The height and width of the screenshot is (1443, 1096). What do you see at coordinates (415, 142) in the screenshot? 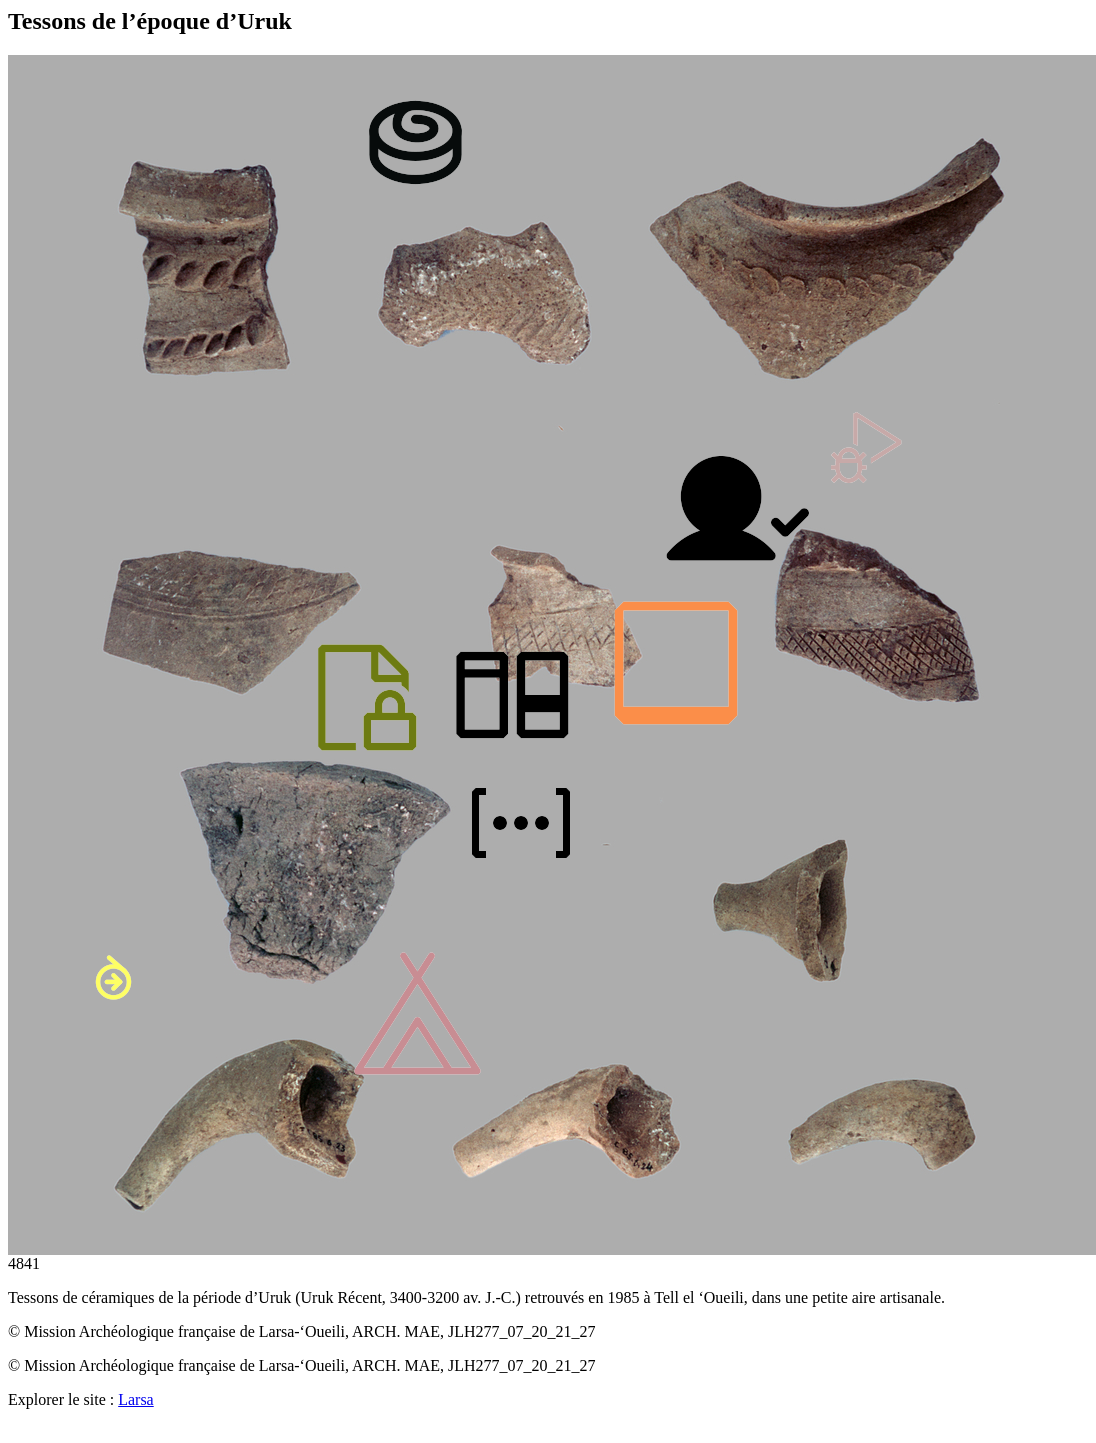
I see `browse bakery or dessert options` at bounding box center [415, 142].